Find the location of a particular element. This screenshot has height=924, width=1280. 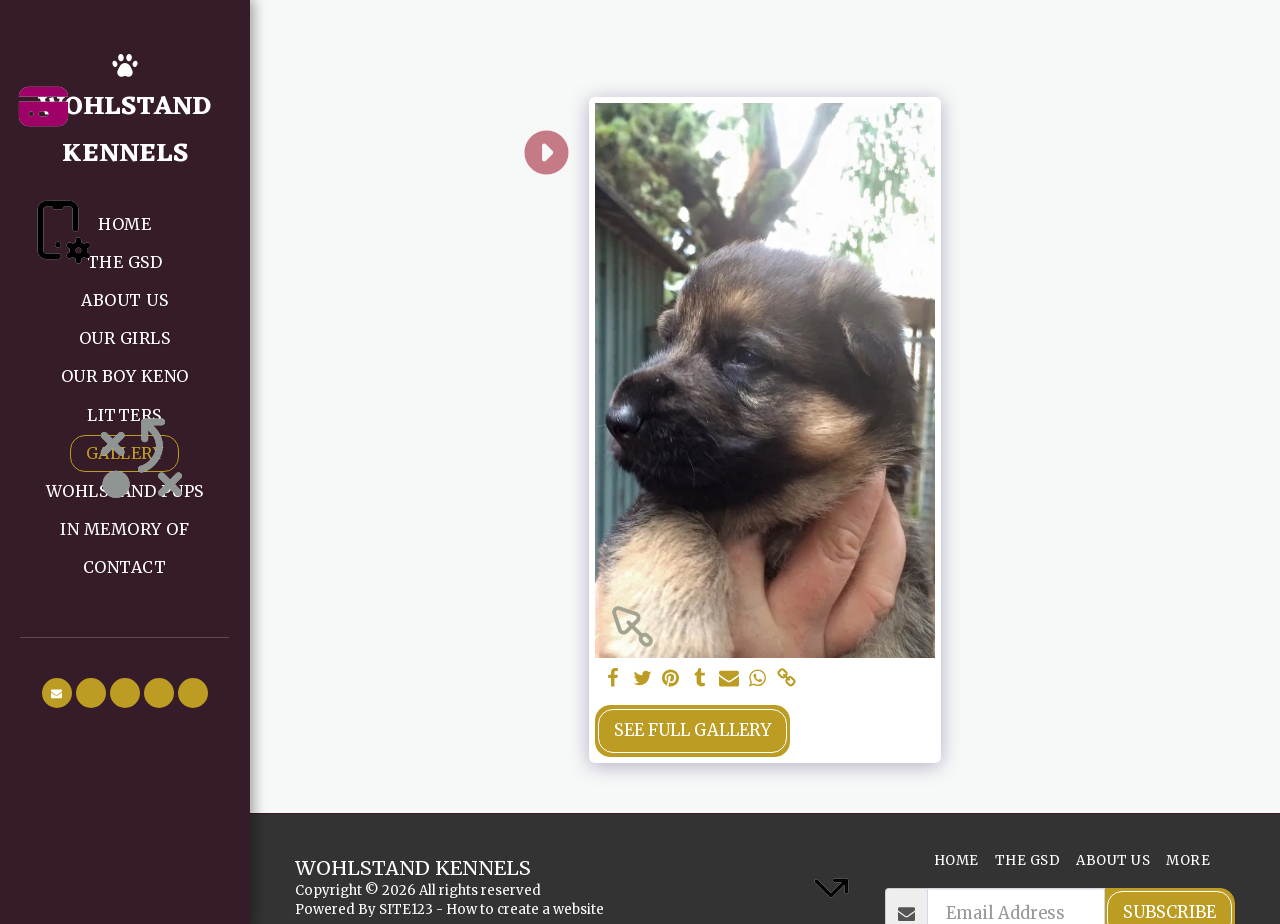

access gardening or landscaping tools is located at coordinates (632, 626).